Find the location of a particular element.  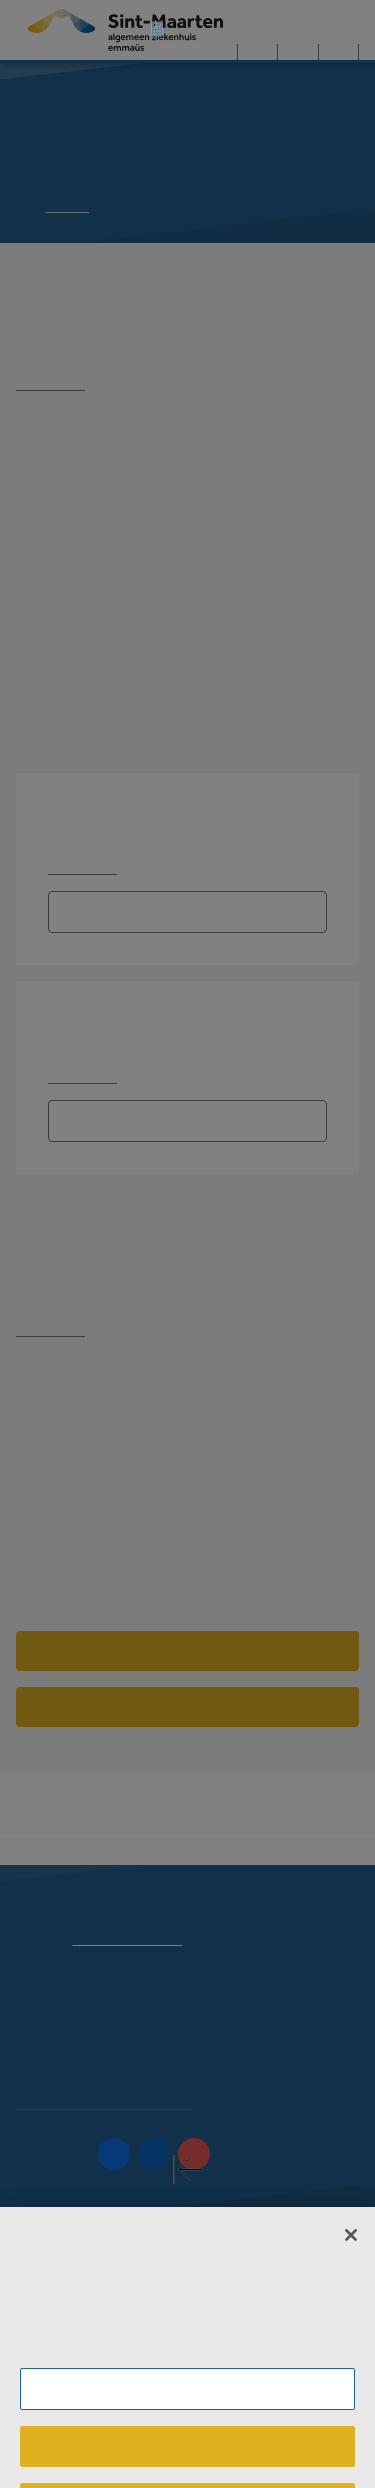

navigate to the beginning or first item is located at coordinates (187, 2169).